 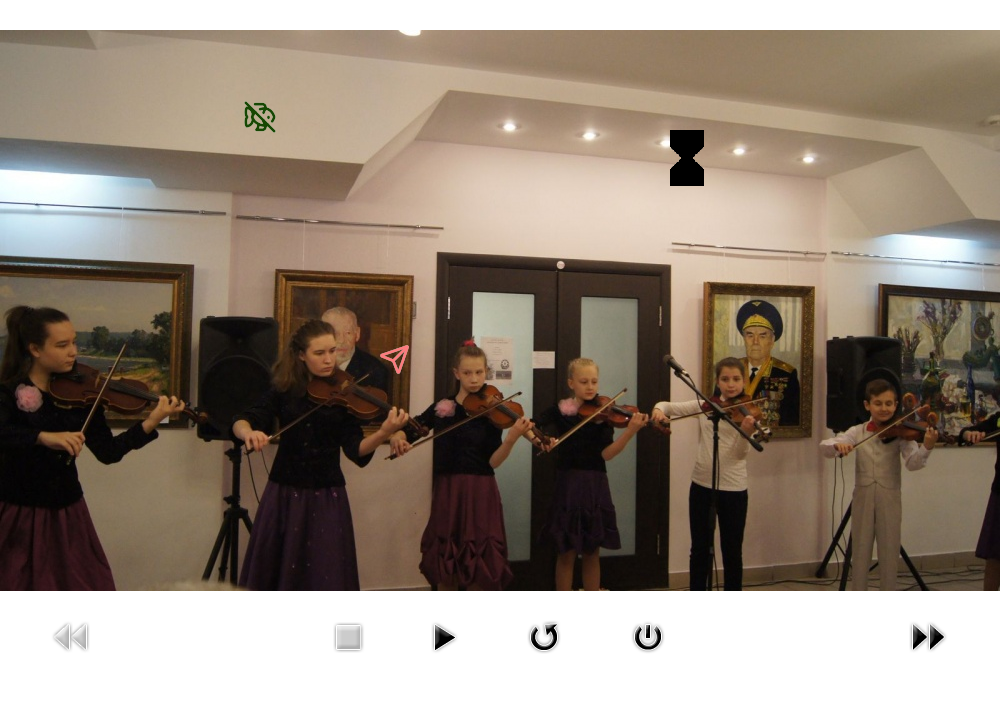 What do you see at coordinates (394, 359) in the screenshot?
I see `send a message` at bounding box center [394, 359].